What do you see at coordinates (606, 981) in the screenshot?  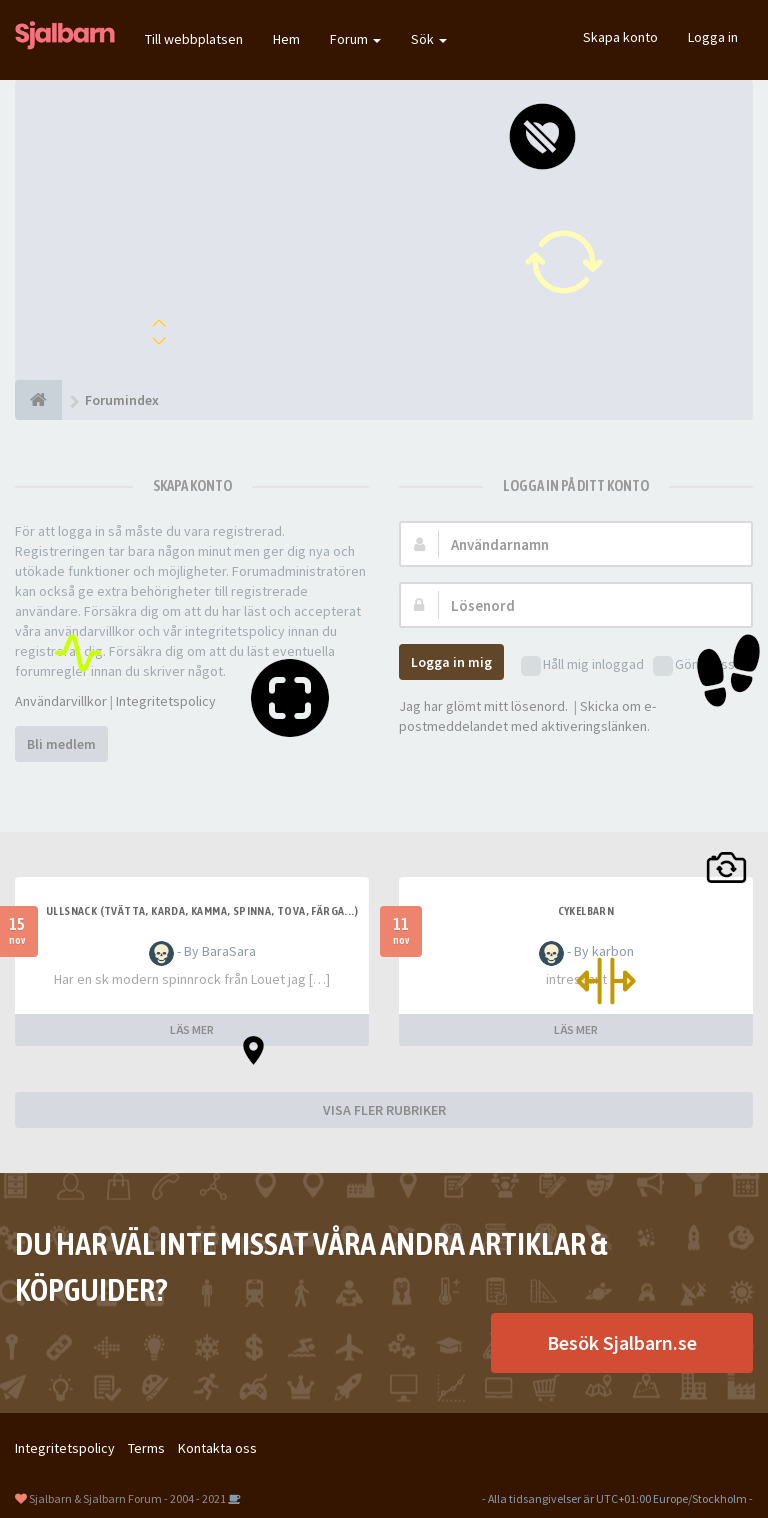 I see `split view horizontally` at bounding box center [606, 981].